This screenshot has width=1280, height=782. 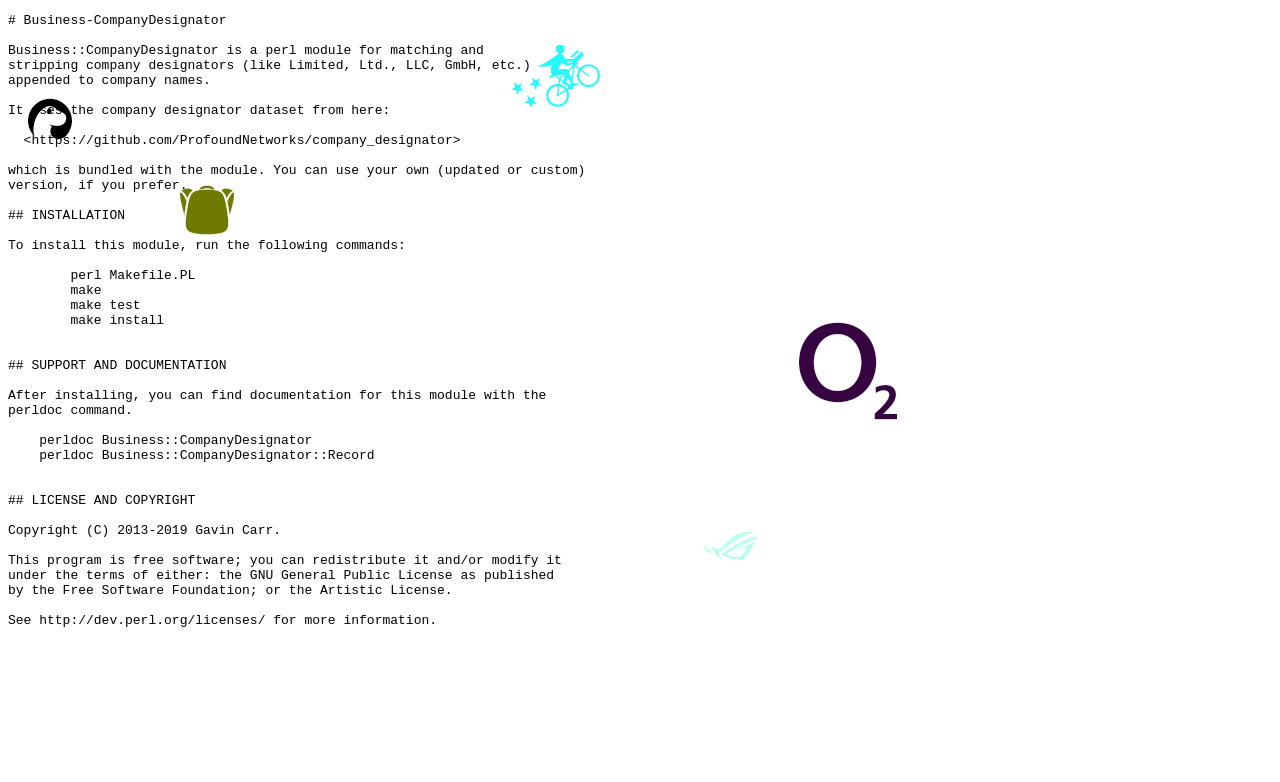 What do you see at coordinates (730, 546) in the screenshot?
I see `republic of gamers (ROG) brand logo` at bounding box center [730, 546].